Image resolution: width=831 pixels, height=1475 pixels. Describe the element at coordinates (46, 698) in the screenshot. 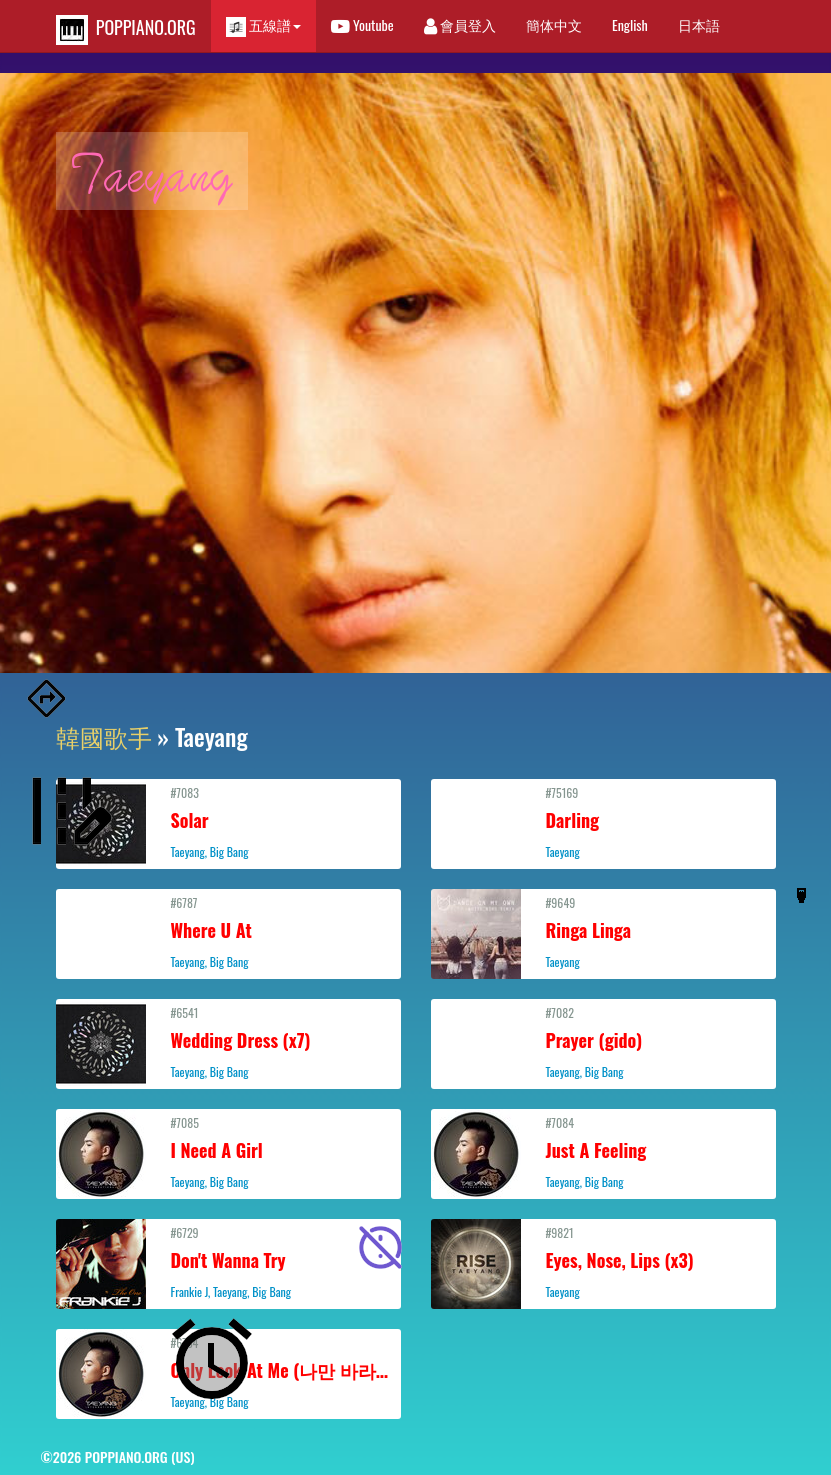

I see `get directions to a location` at that location.